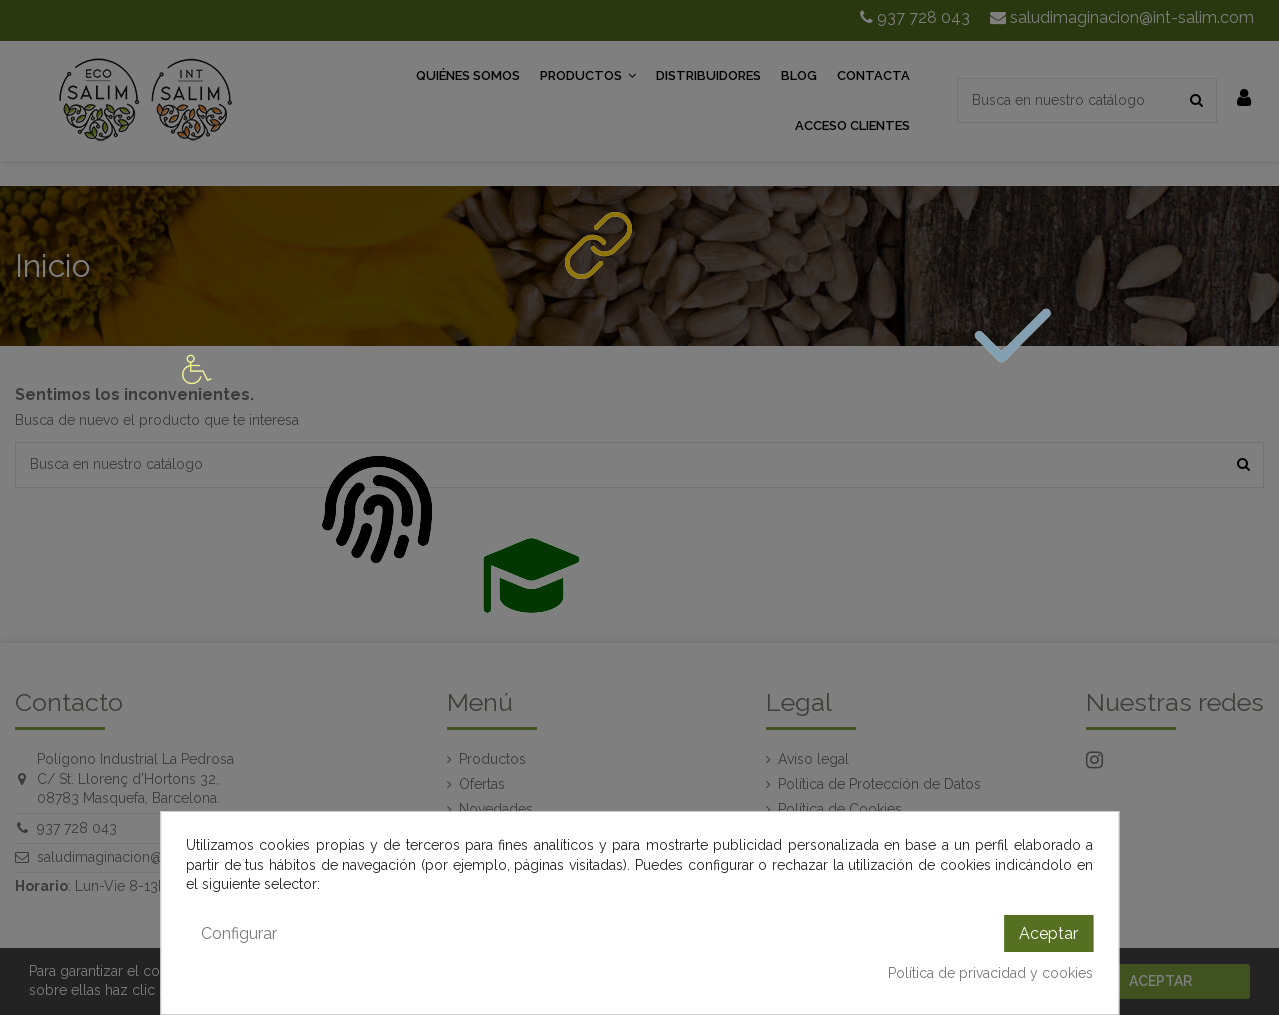 This screenshot has height=1015, width=1279. I want to click on access education or learning resources, so click(531, 575).